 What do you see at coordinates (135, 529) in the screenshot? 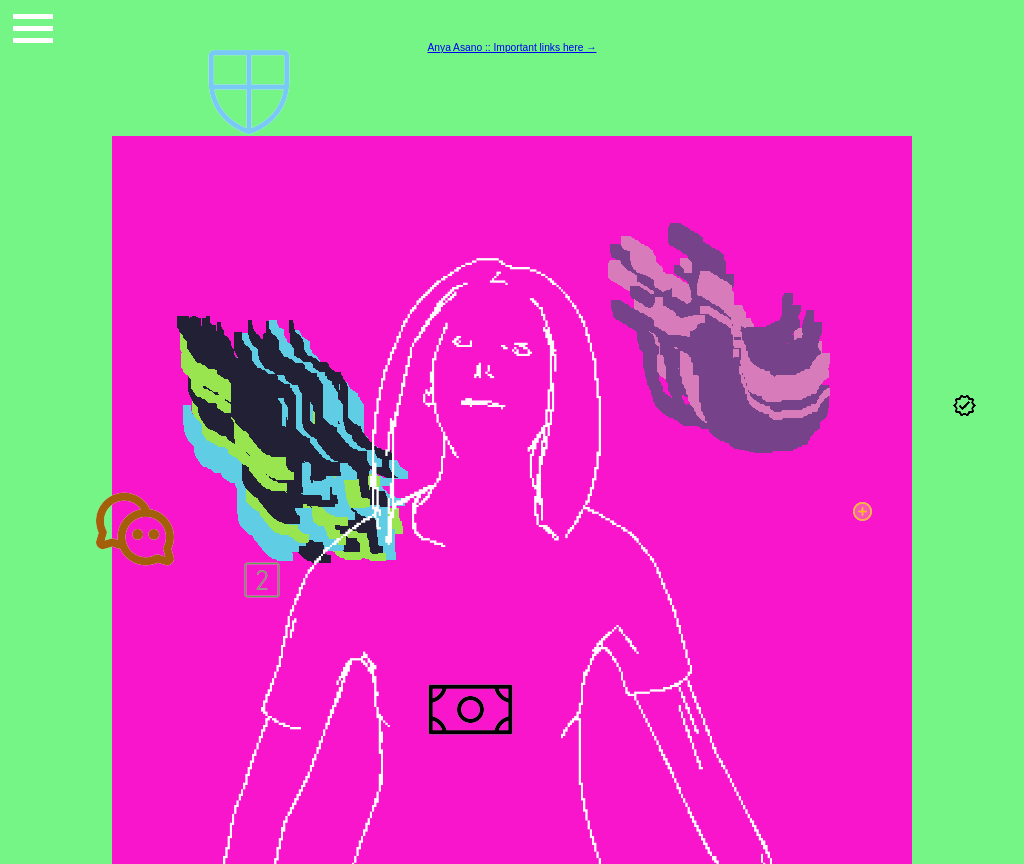
I see `open wechat messaging app` at bounding box center [135, 529].